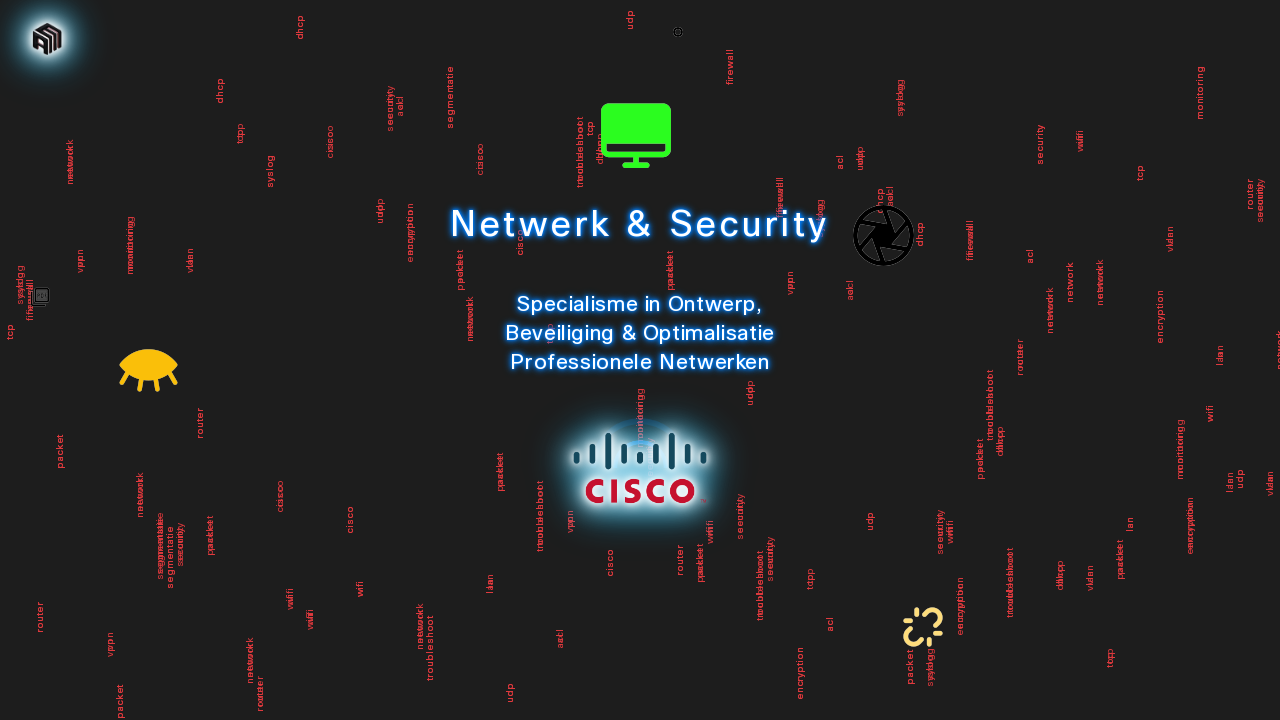  I want to click on switch to desktop view, so click(636, 133).